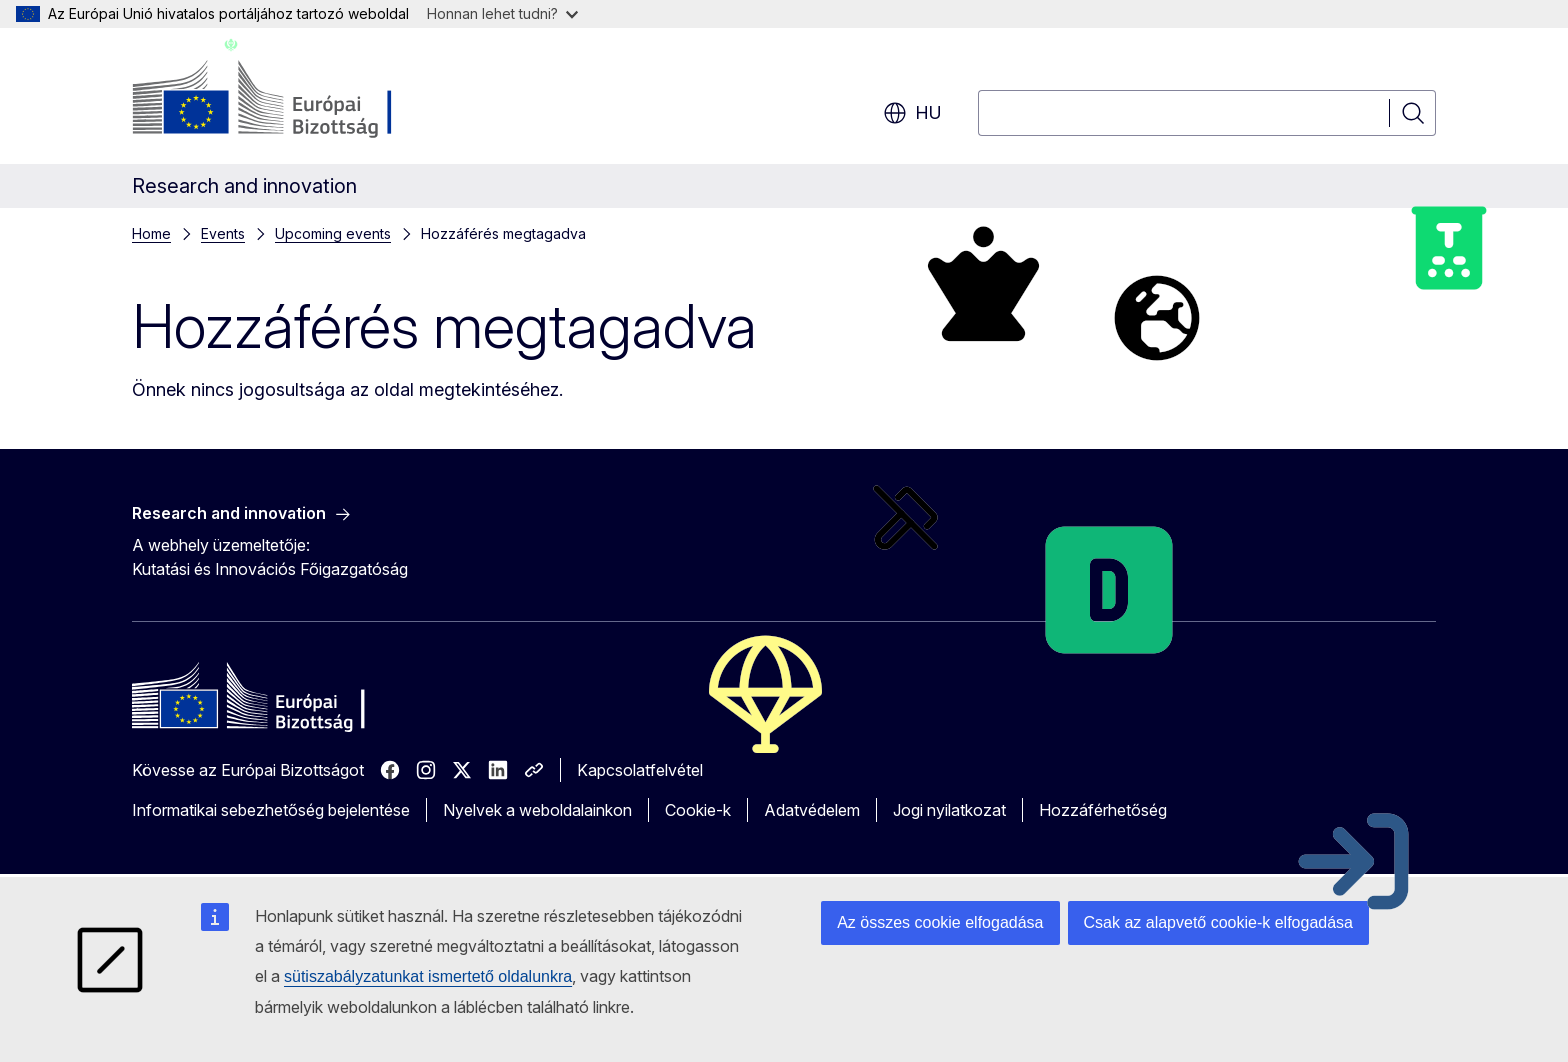  What do you see at coordinates (1157, 318) in the screenshot?
I see `select europe as your region` at bounding box center [1157, 318].